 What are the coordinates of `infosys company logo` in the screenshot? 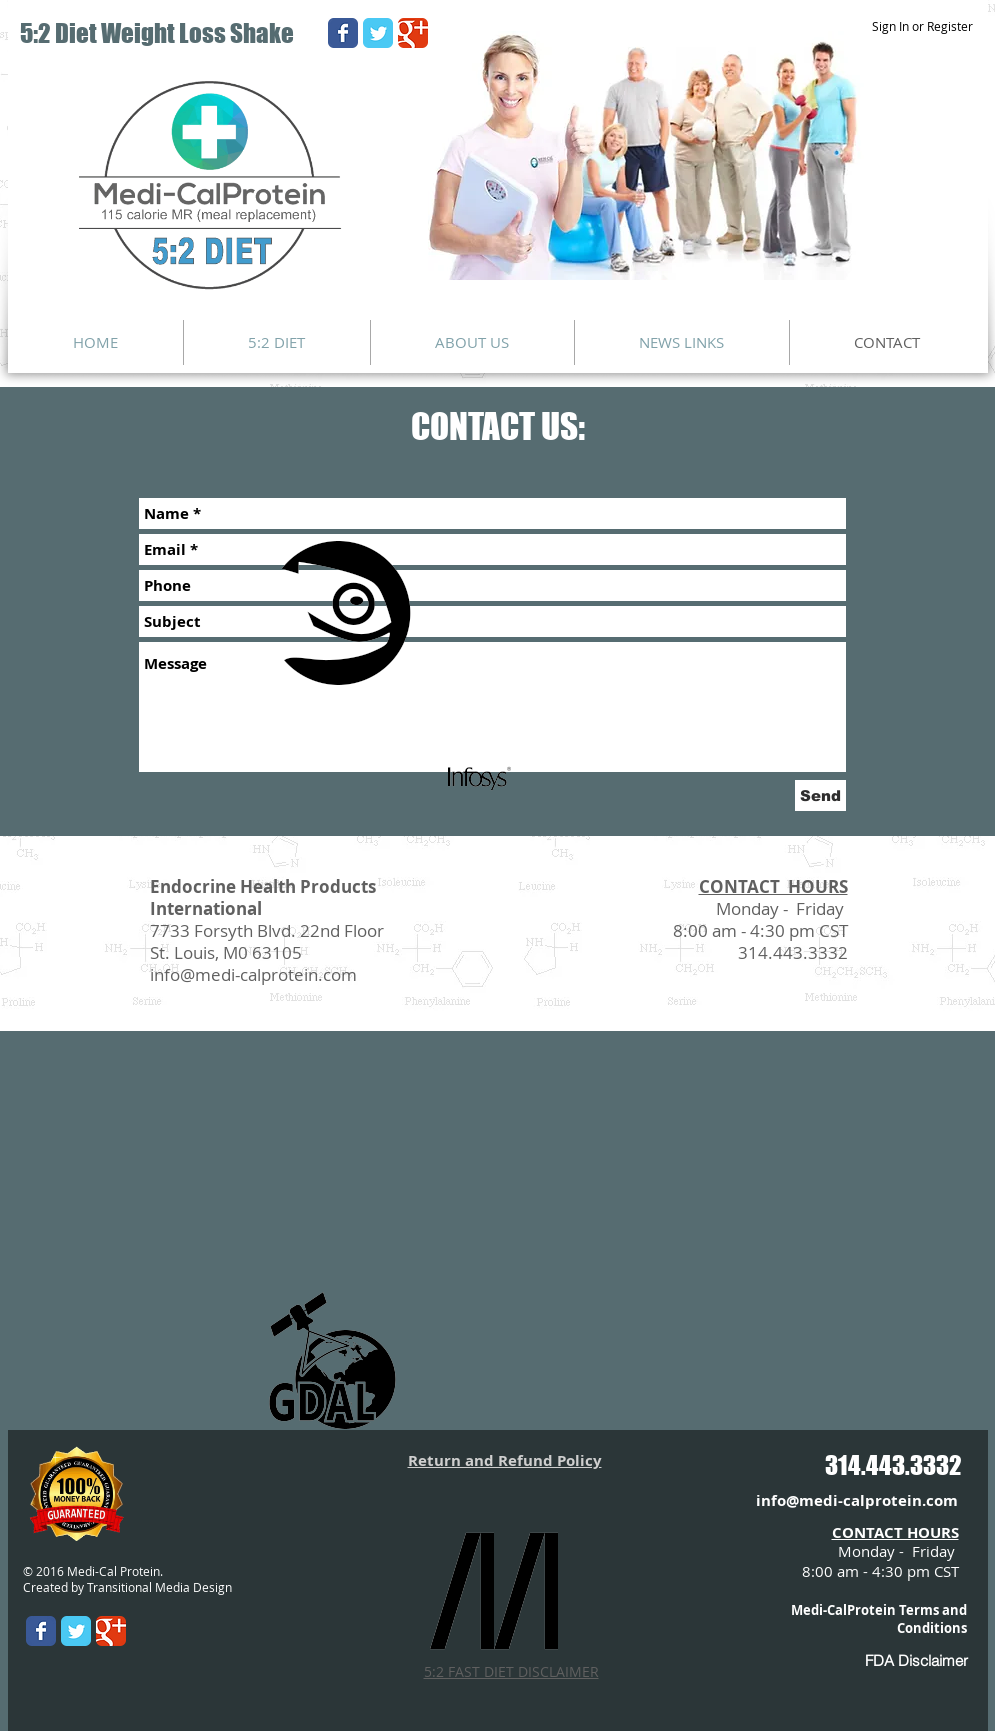 It's located at (479, 778).